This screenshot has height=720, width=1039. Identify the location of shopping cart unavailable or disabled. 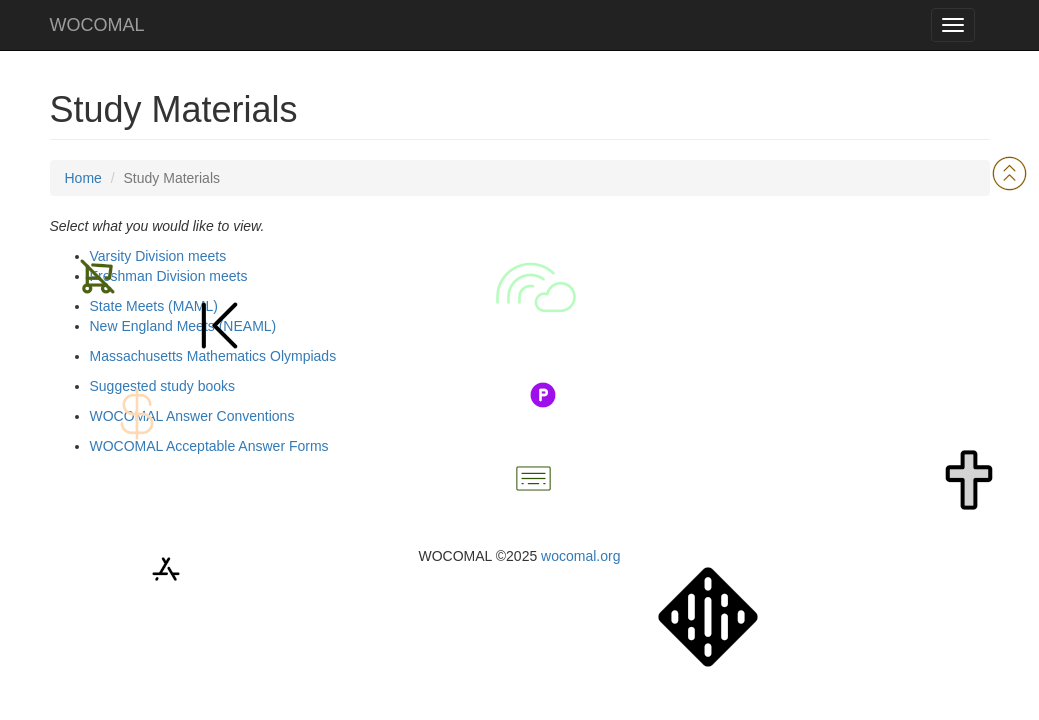
(97, 276).